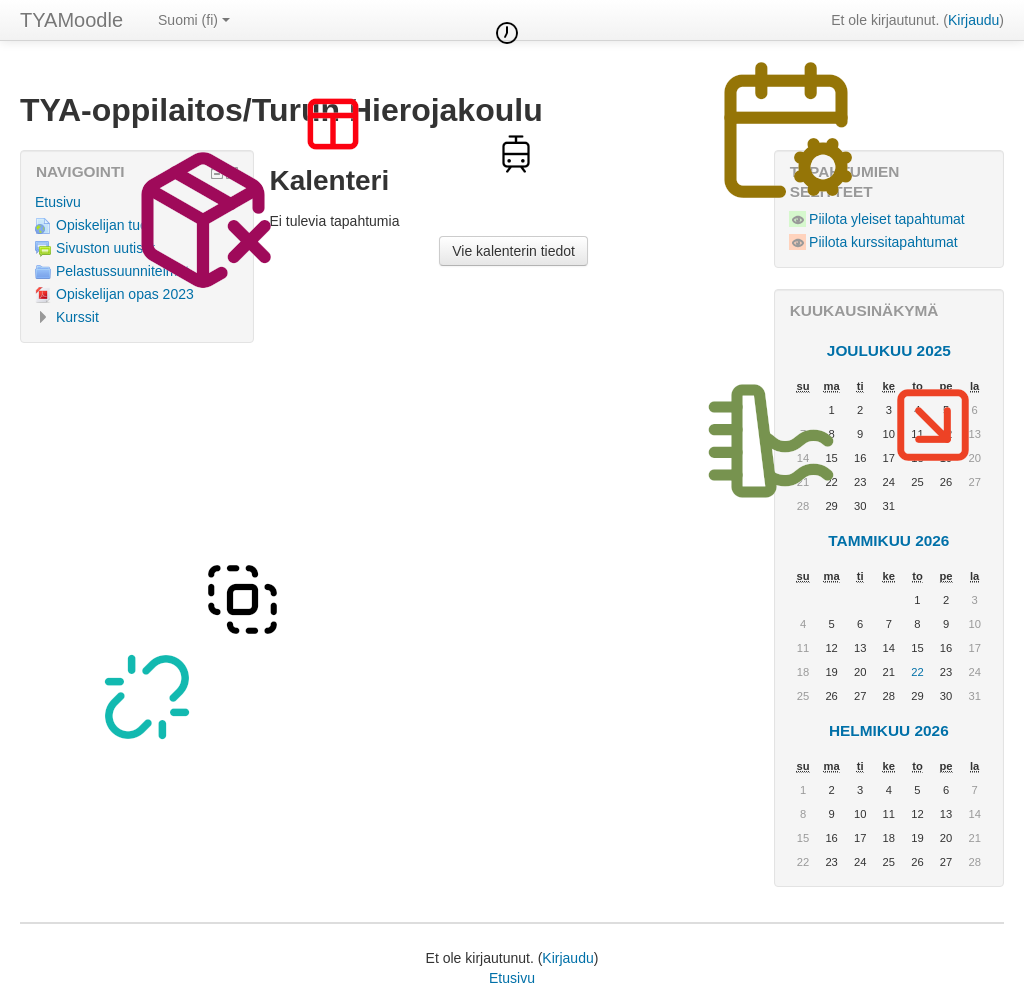 The height and width of the screenshot is (1002, 1024). I want to click on intersect or merge selected objects, so click(242, 599).